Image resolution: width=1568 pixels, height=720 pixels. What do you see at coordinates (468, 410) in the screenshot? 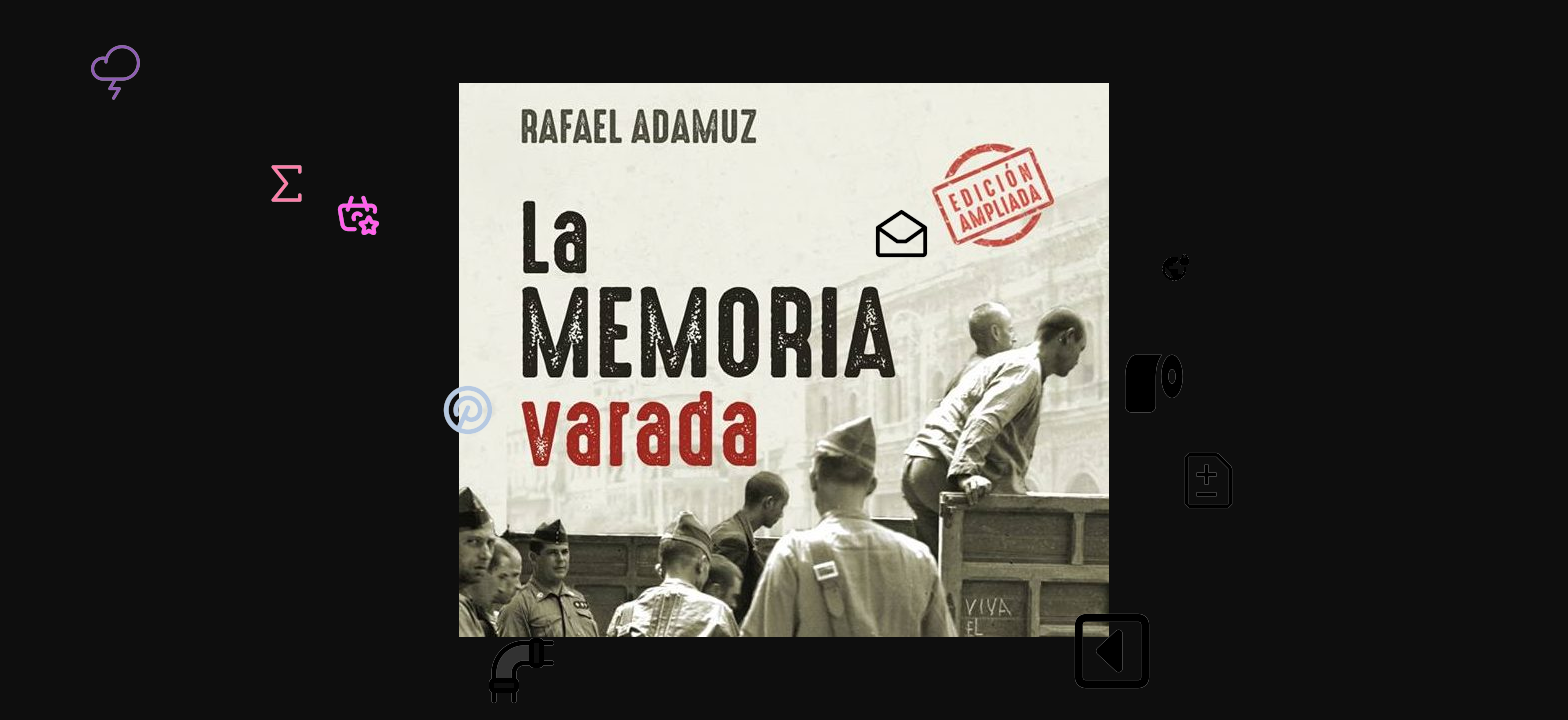
I see `share to Pinterest` at bounding box center [468, 410].